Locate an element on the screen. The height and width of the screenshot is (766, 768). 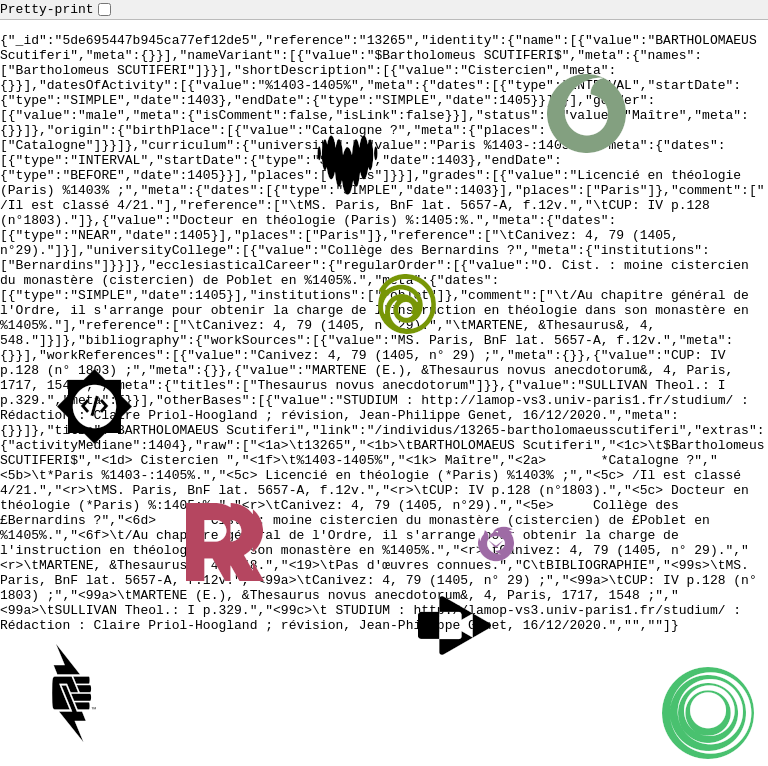
open Mozilla Thunderbird email client is located at coordinates (496, 544).